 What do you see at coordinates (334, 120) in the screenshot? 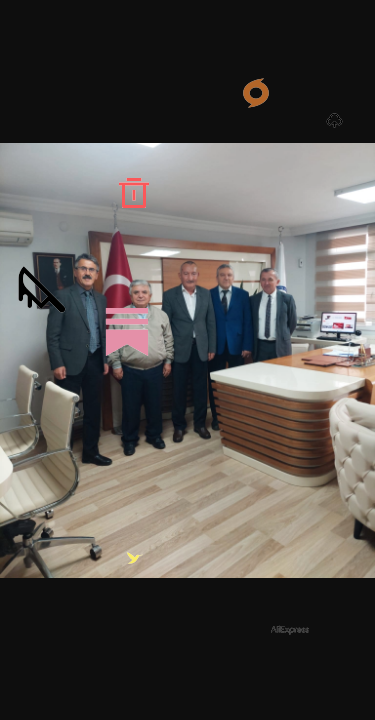
I see `upload file to cloud storage` at bounding box center [334, 120].